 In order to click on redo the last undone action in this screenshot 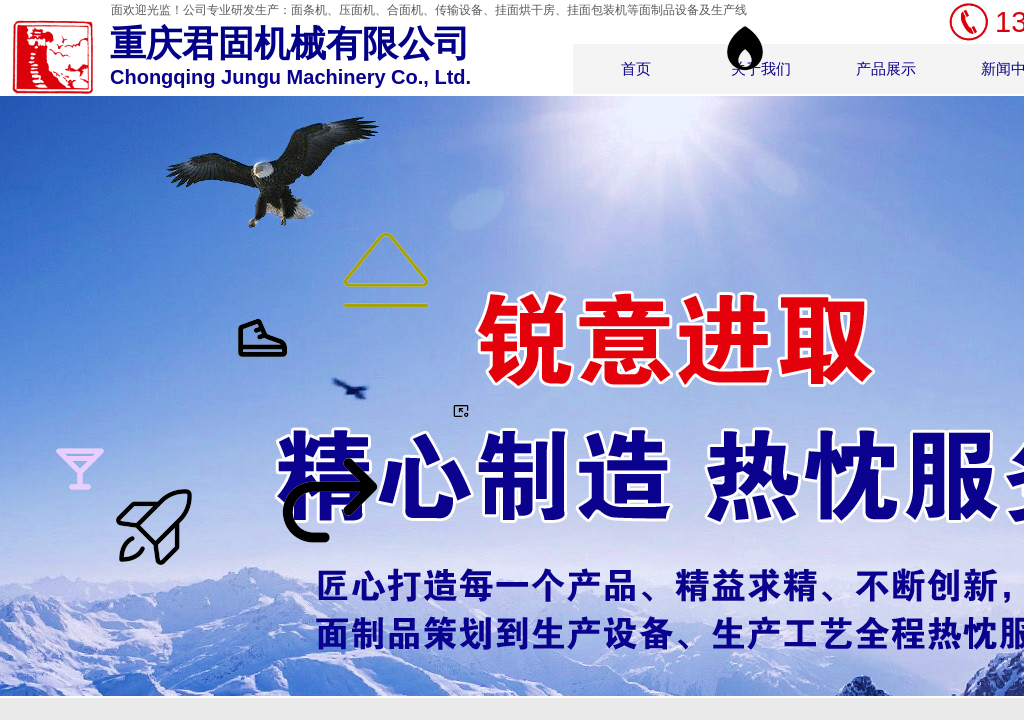, I will do `click(330, 502)`.